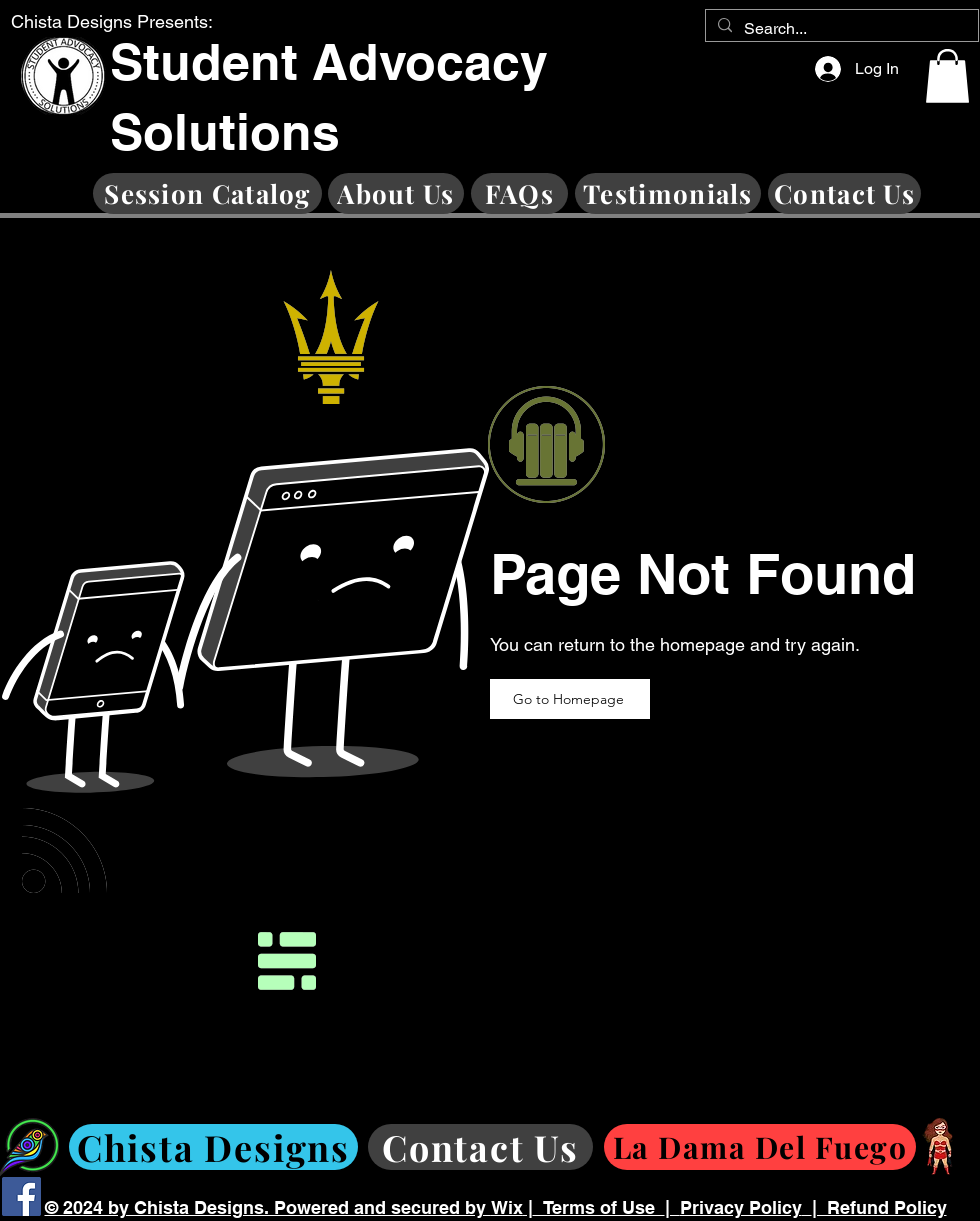 The image size is (980, 1221). What do you see at coordinates (546, 444) in the screenshot?
I see `open audiobookshelf app` at bounding box center [546, 444].